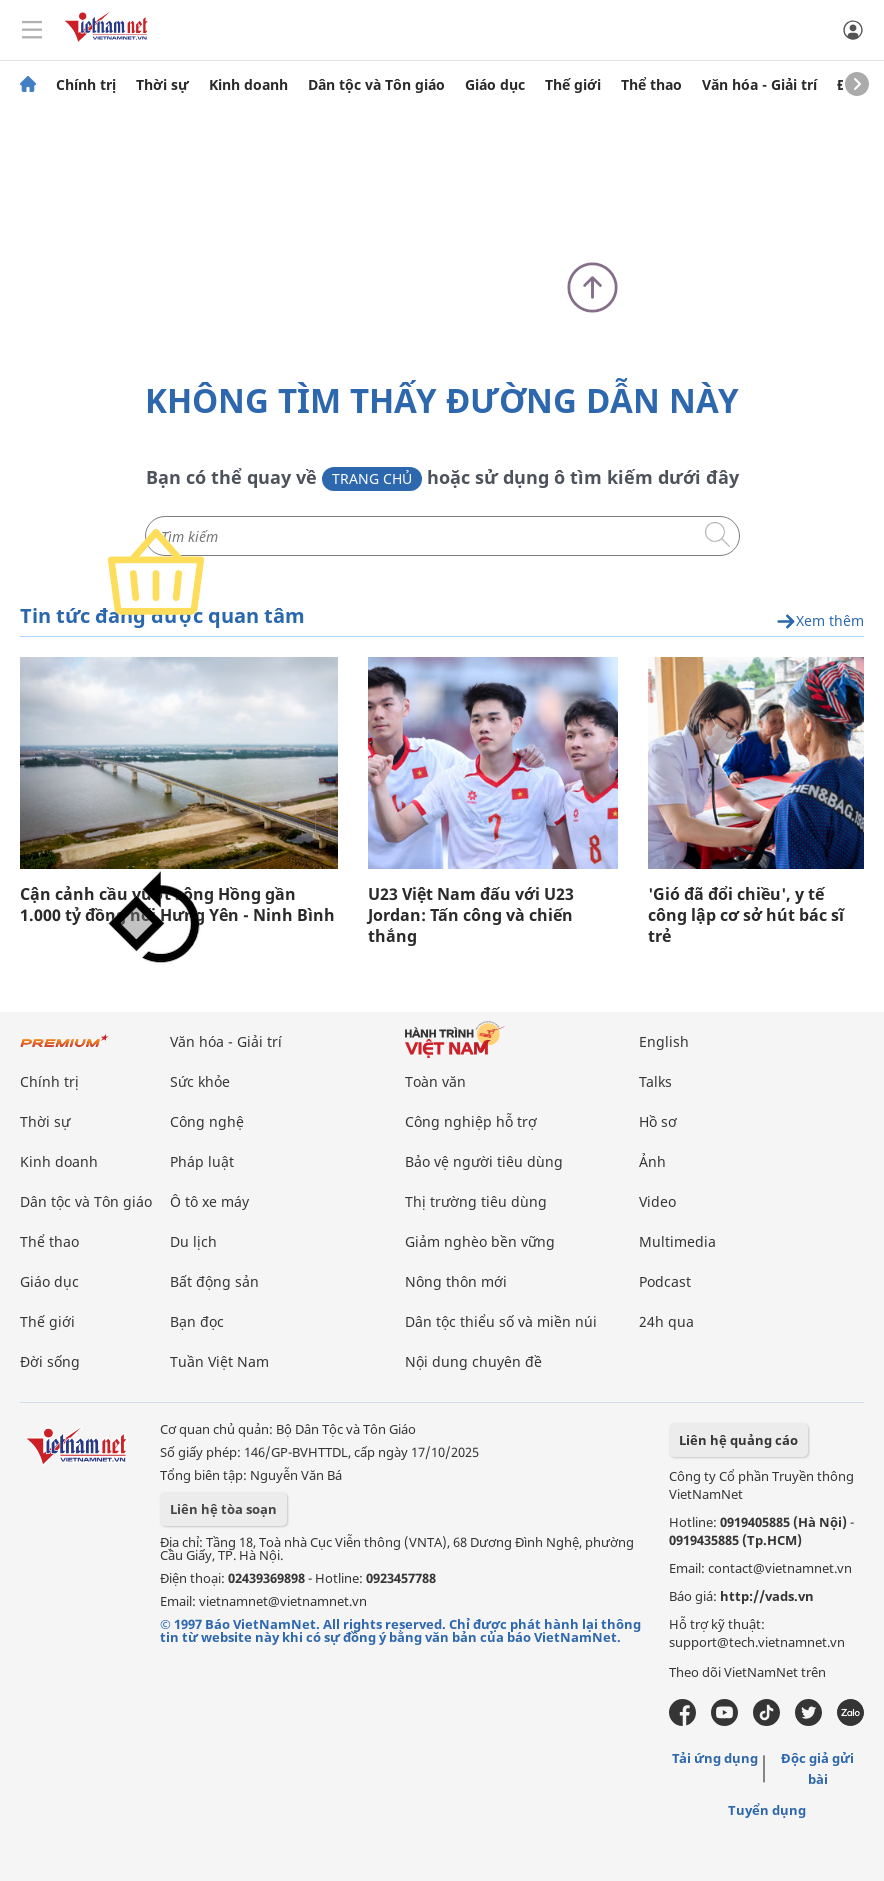 The height and width of the screenshot is (1881, 884). I want to click on rotate image 90 degrees counterclockwise, so click(156, 919).